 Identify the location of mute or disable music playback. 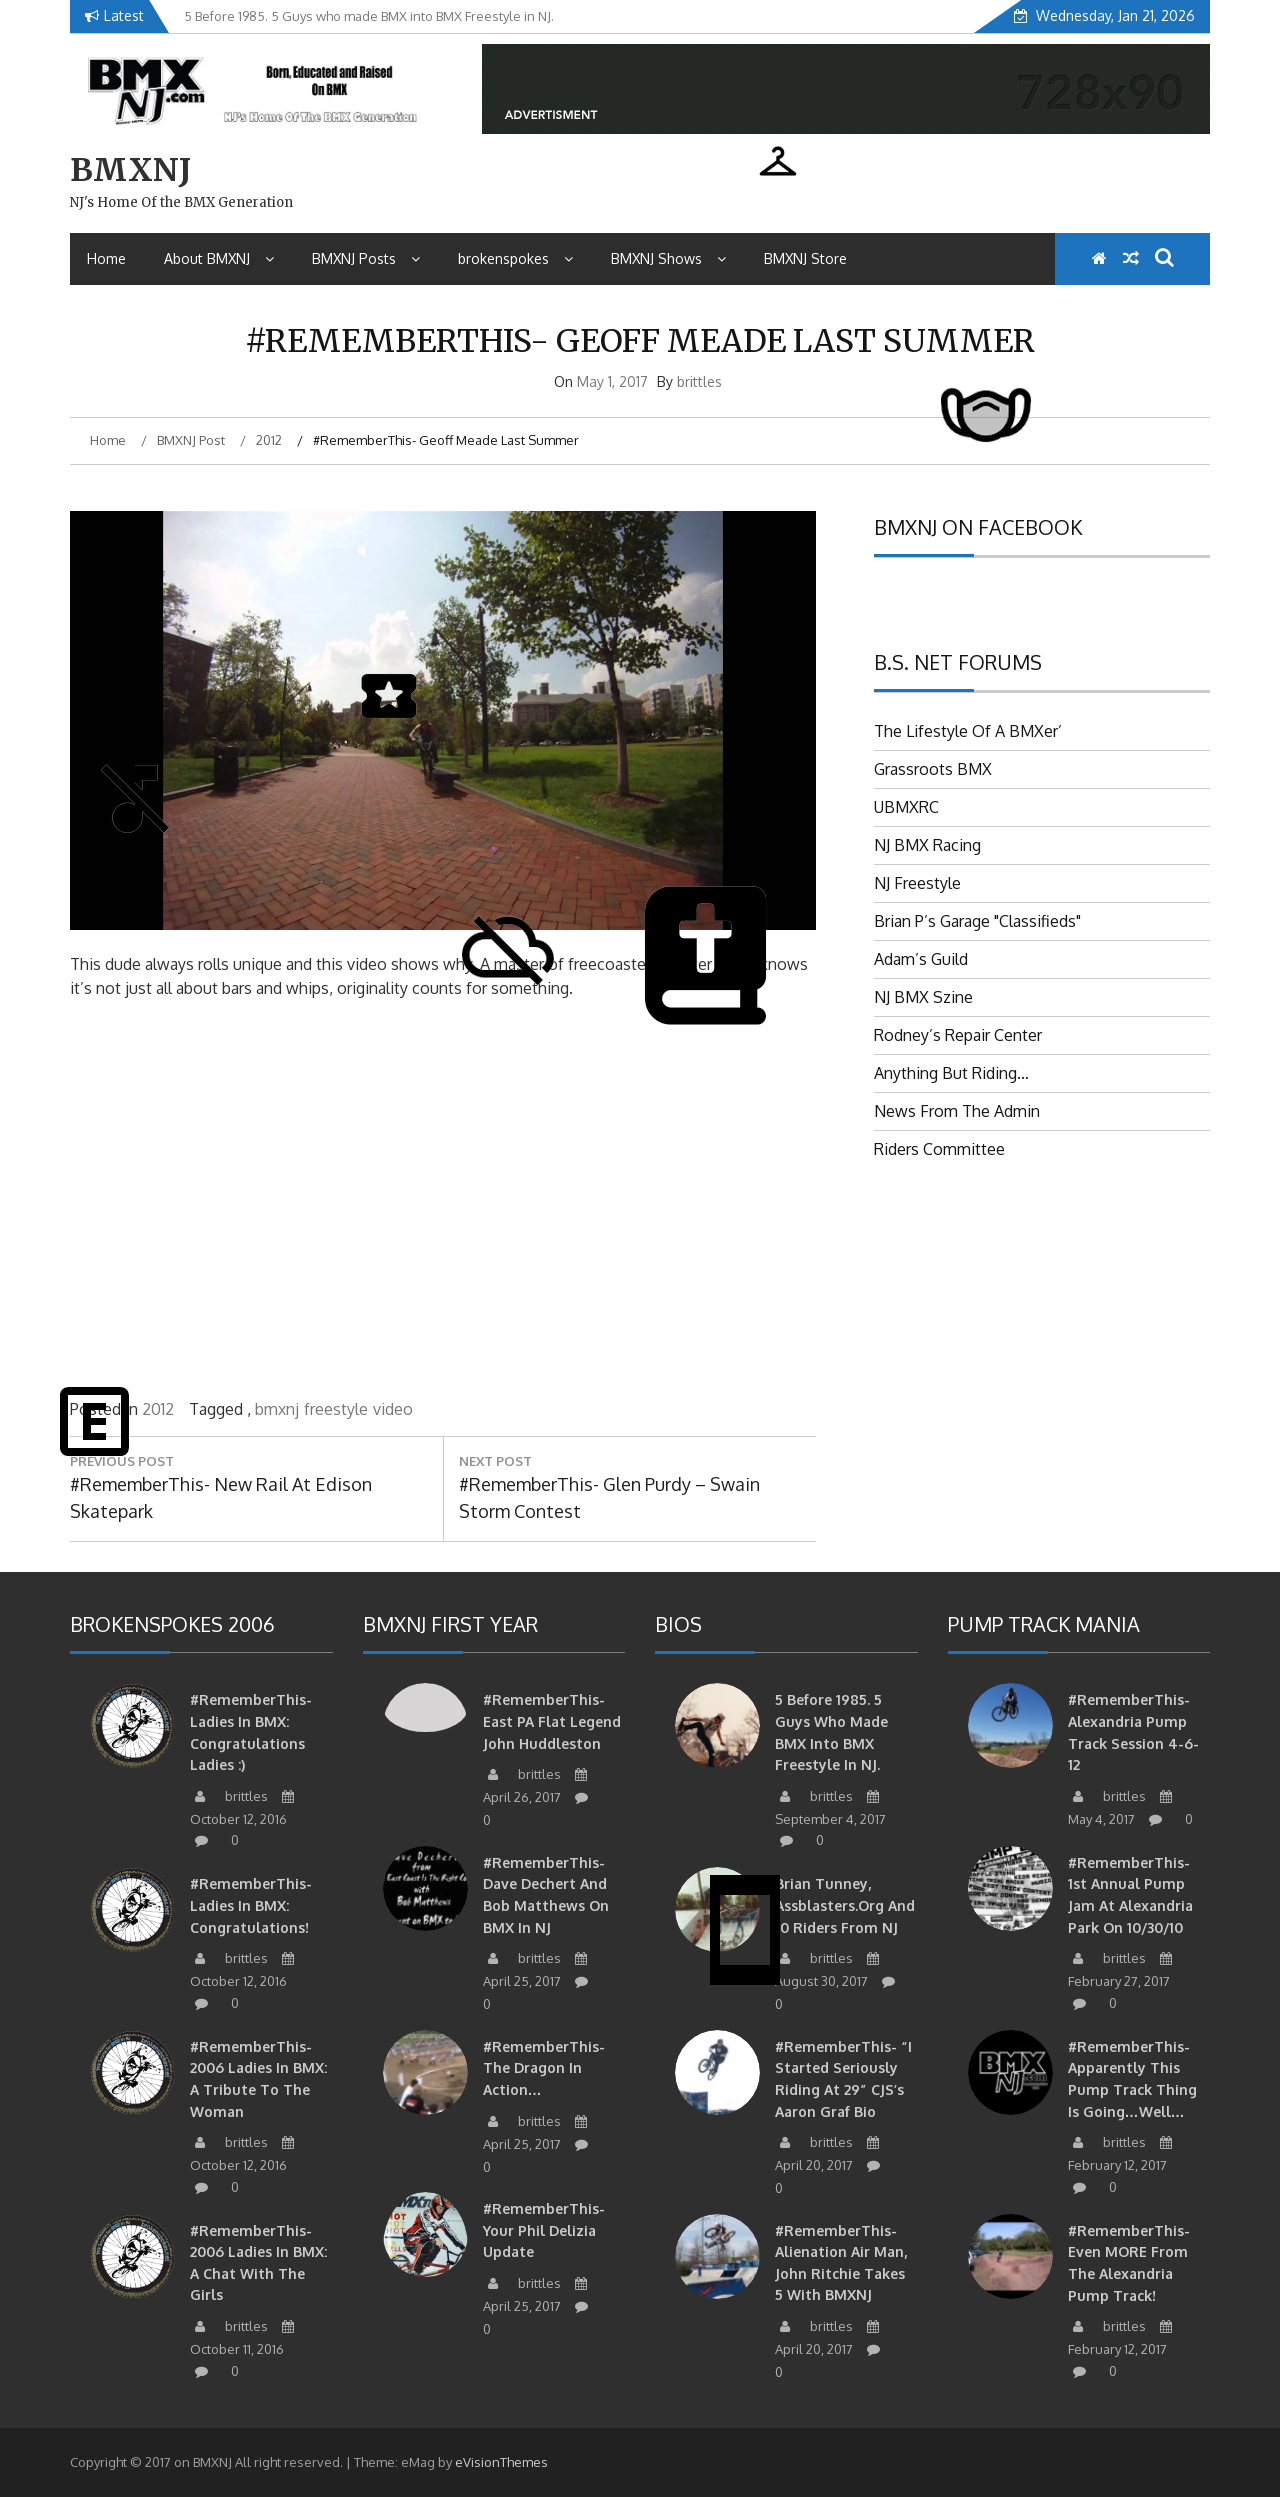
(135, 799).